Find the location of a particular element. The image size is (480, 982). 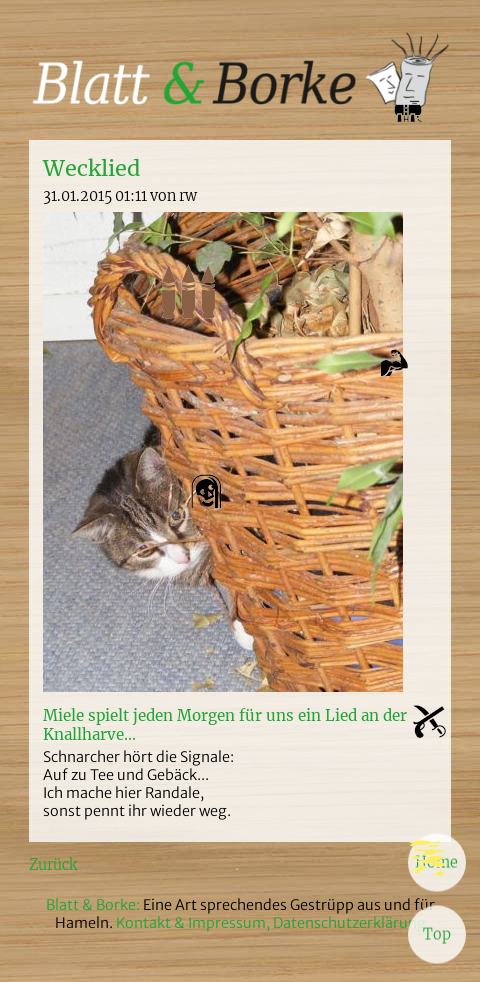

view strength or fitness stats is located at coordinates (394, 362).